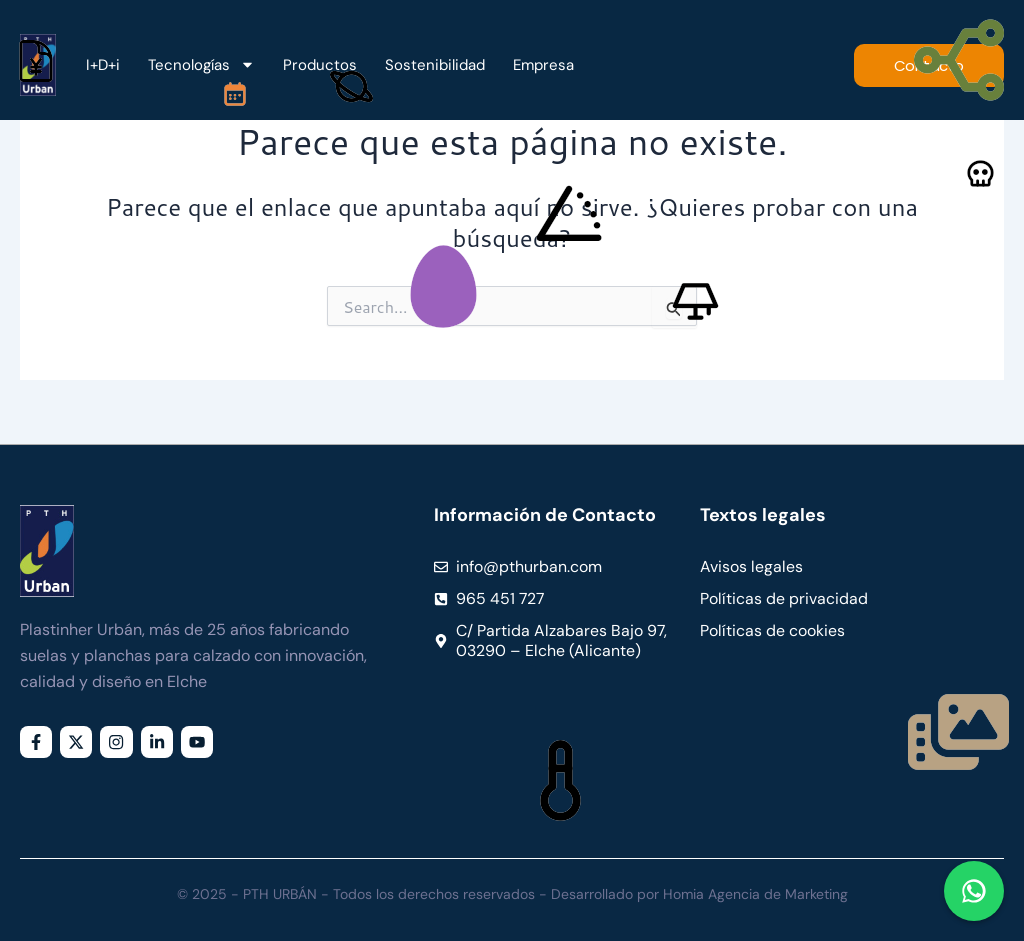 The image size is (1024, 941). Describe the element at coordinates (351, 86) in the screenshot. I see `explore global or worldwide content` at that location.